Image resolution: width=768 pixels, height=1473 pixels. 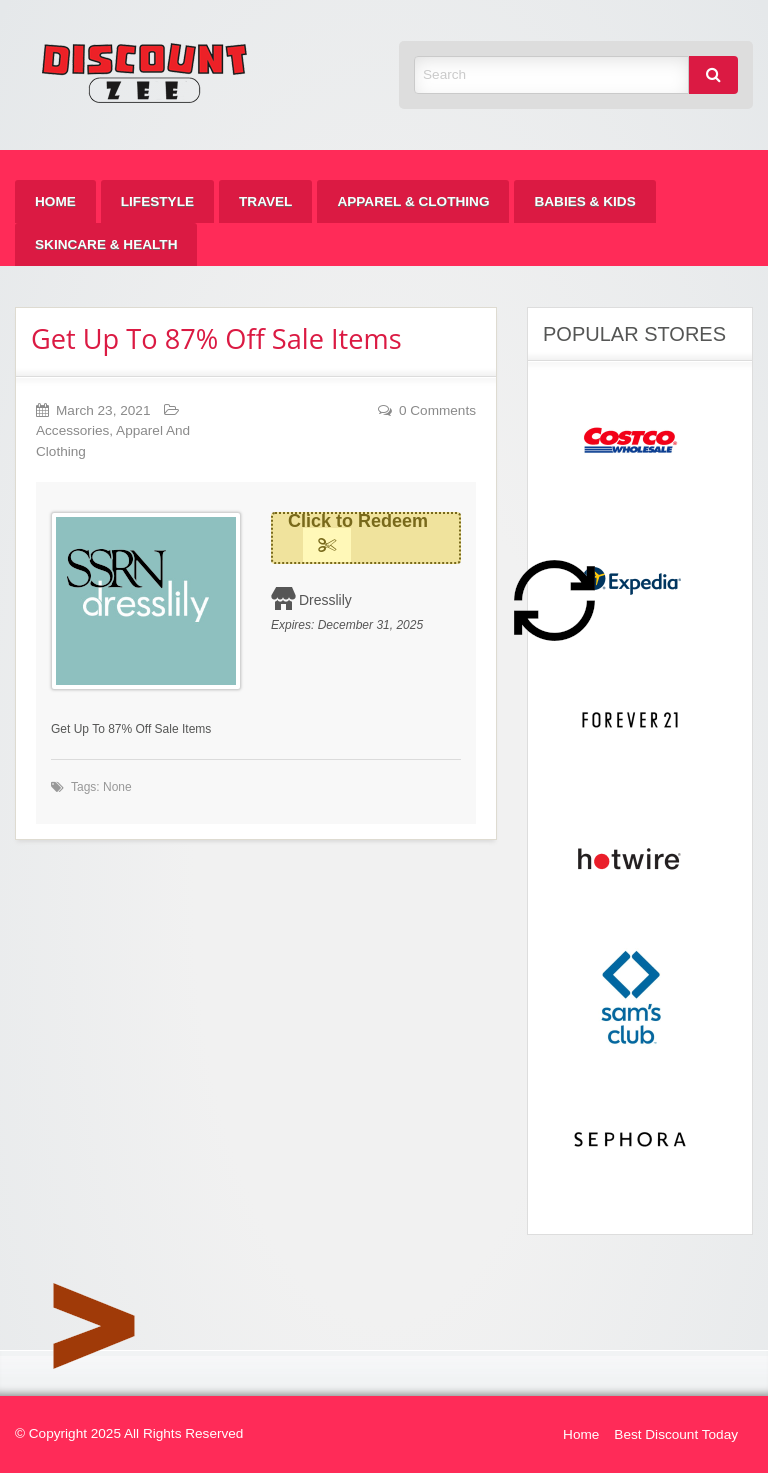 I want to click on visit SSRN academic research repository, so click(x=116, y=568).